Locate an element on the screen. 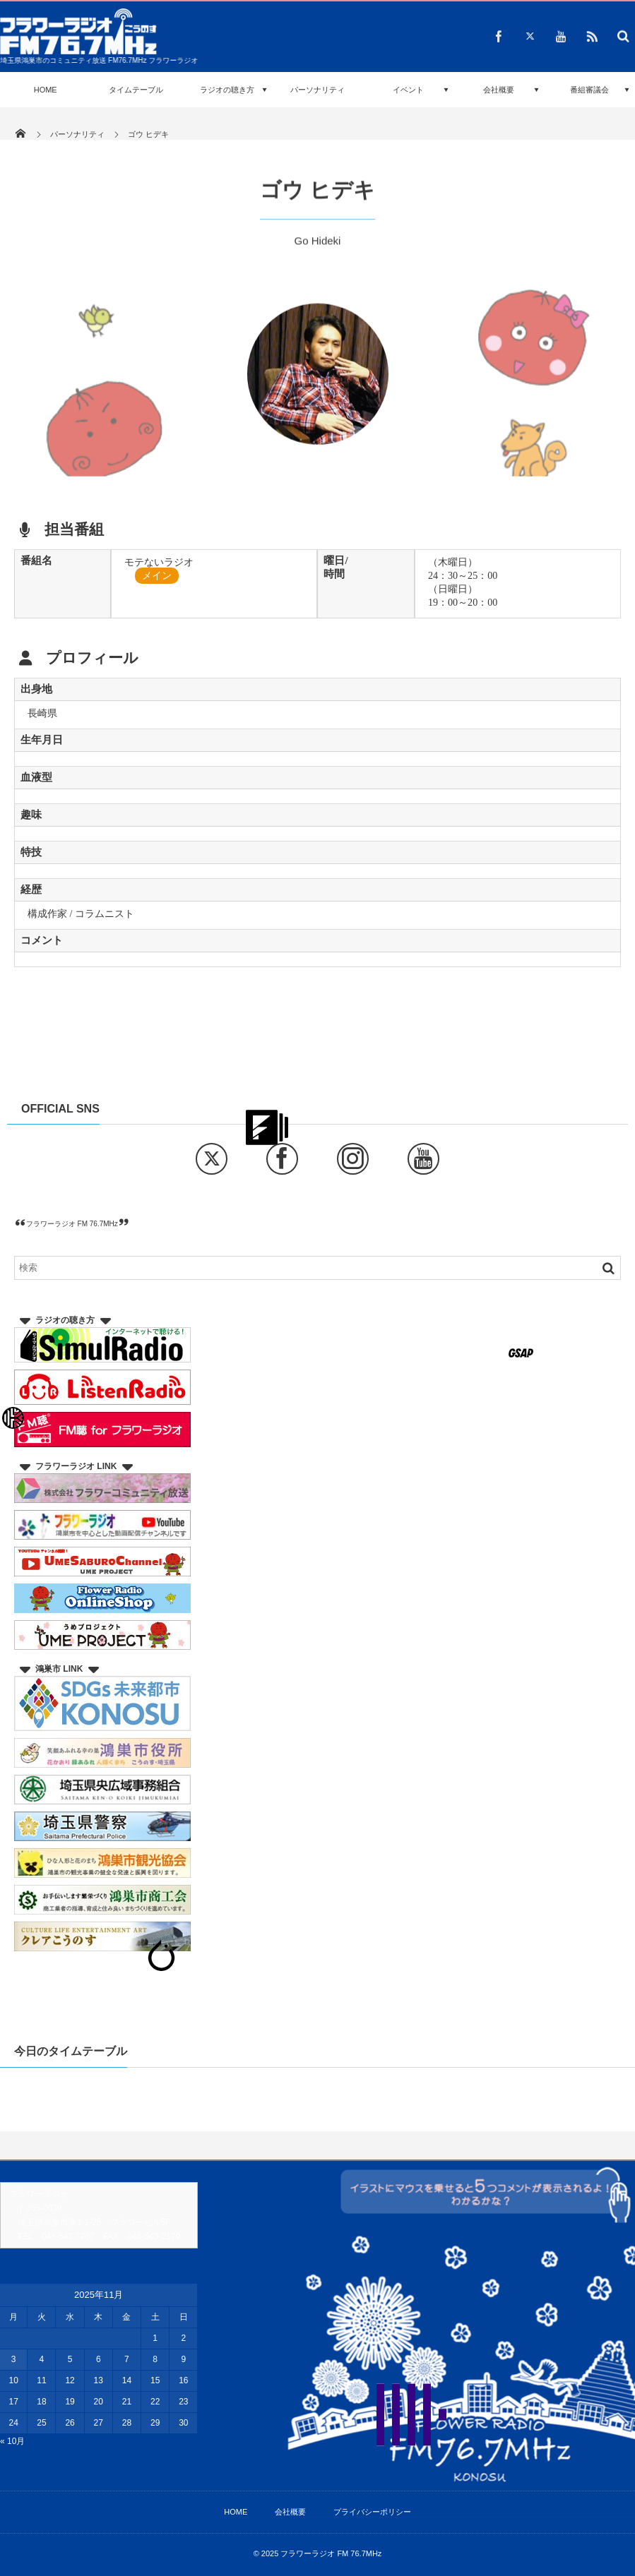  PyTorch machine learning framework logo is located at coordinates (161, 1955).